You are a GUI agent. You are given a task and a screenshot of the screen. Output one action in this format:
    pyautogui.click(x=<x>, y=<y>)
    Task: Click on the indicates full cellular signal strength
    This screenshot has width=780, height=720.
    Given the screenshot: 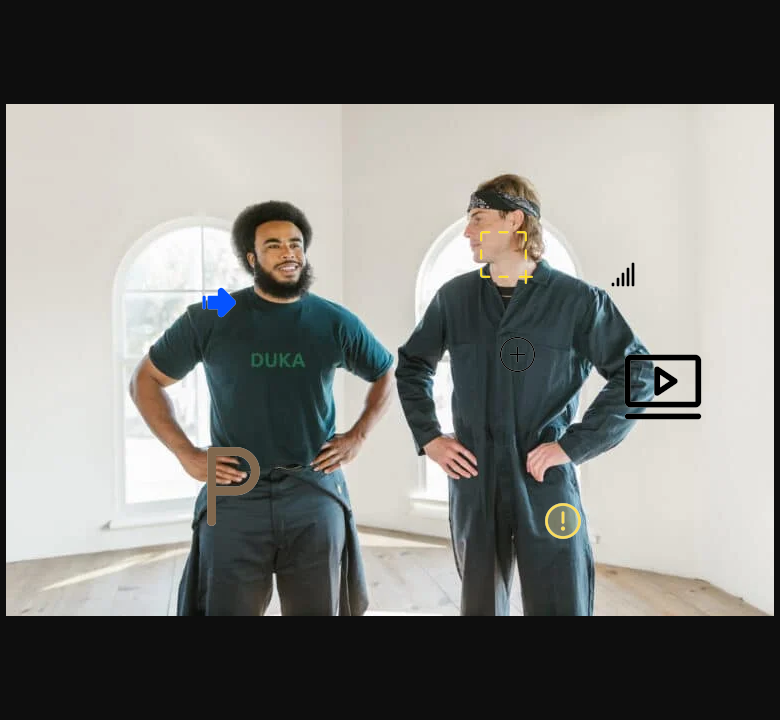 What is the action you would take?
    pyautogui.click(x=624, y=276)
    